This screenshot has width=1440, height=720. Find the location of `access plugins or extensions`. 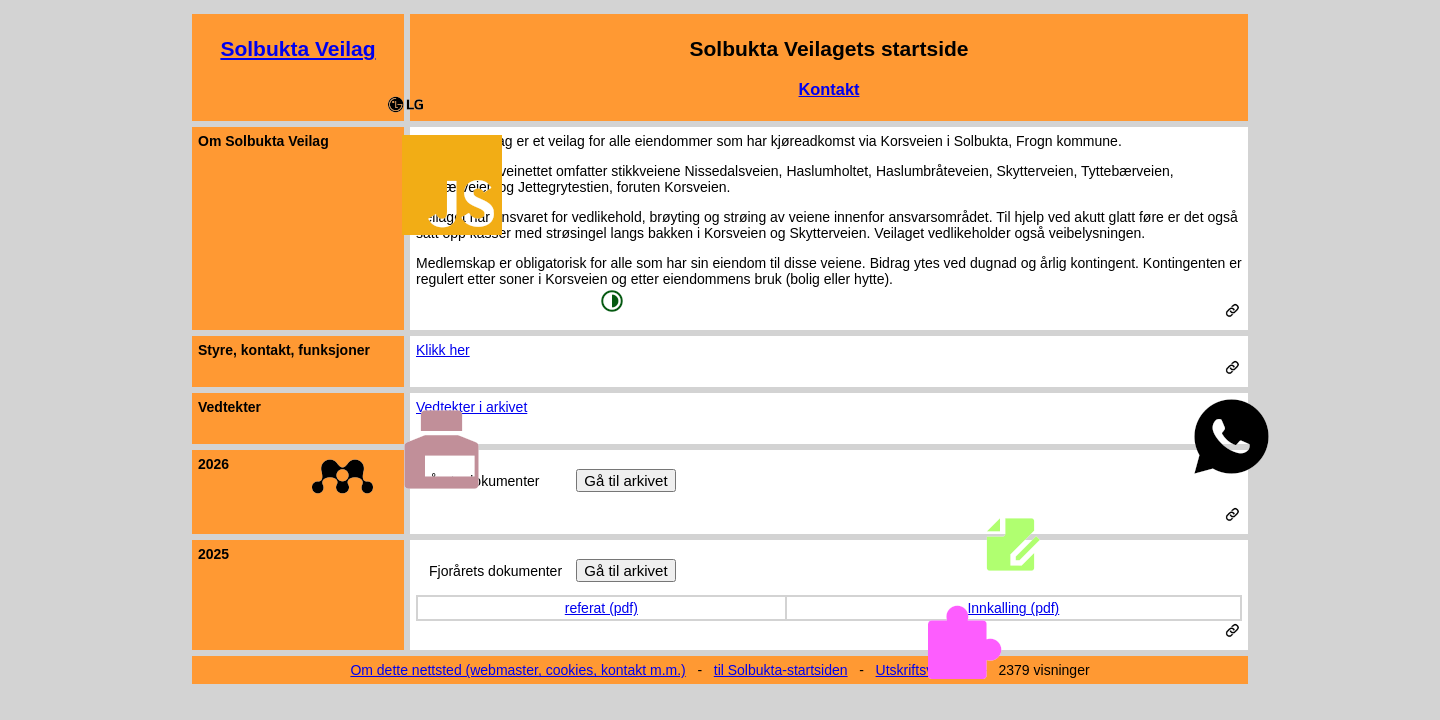

access plugins or extensions is located at coordinates (961, 646).